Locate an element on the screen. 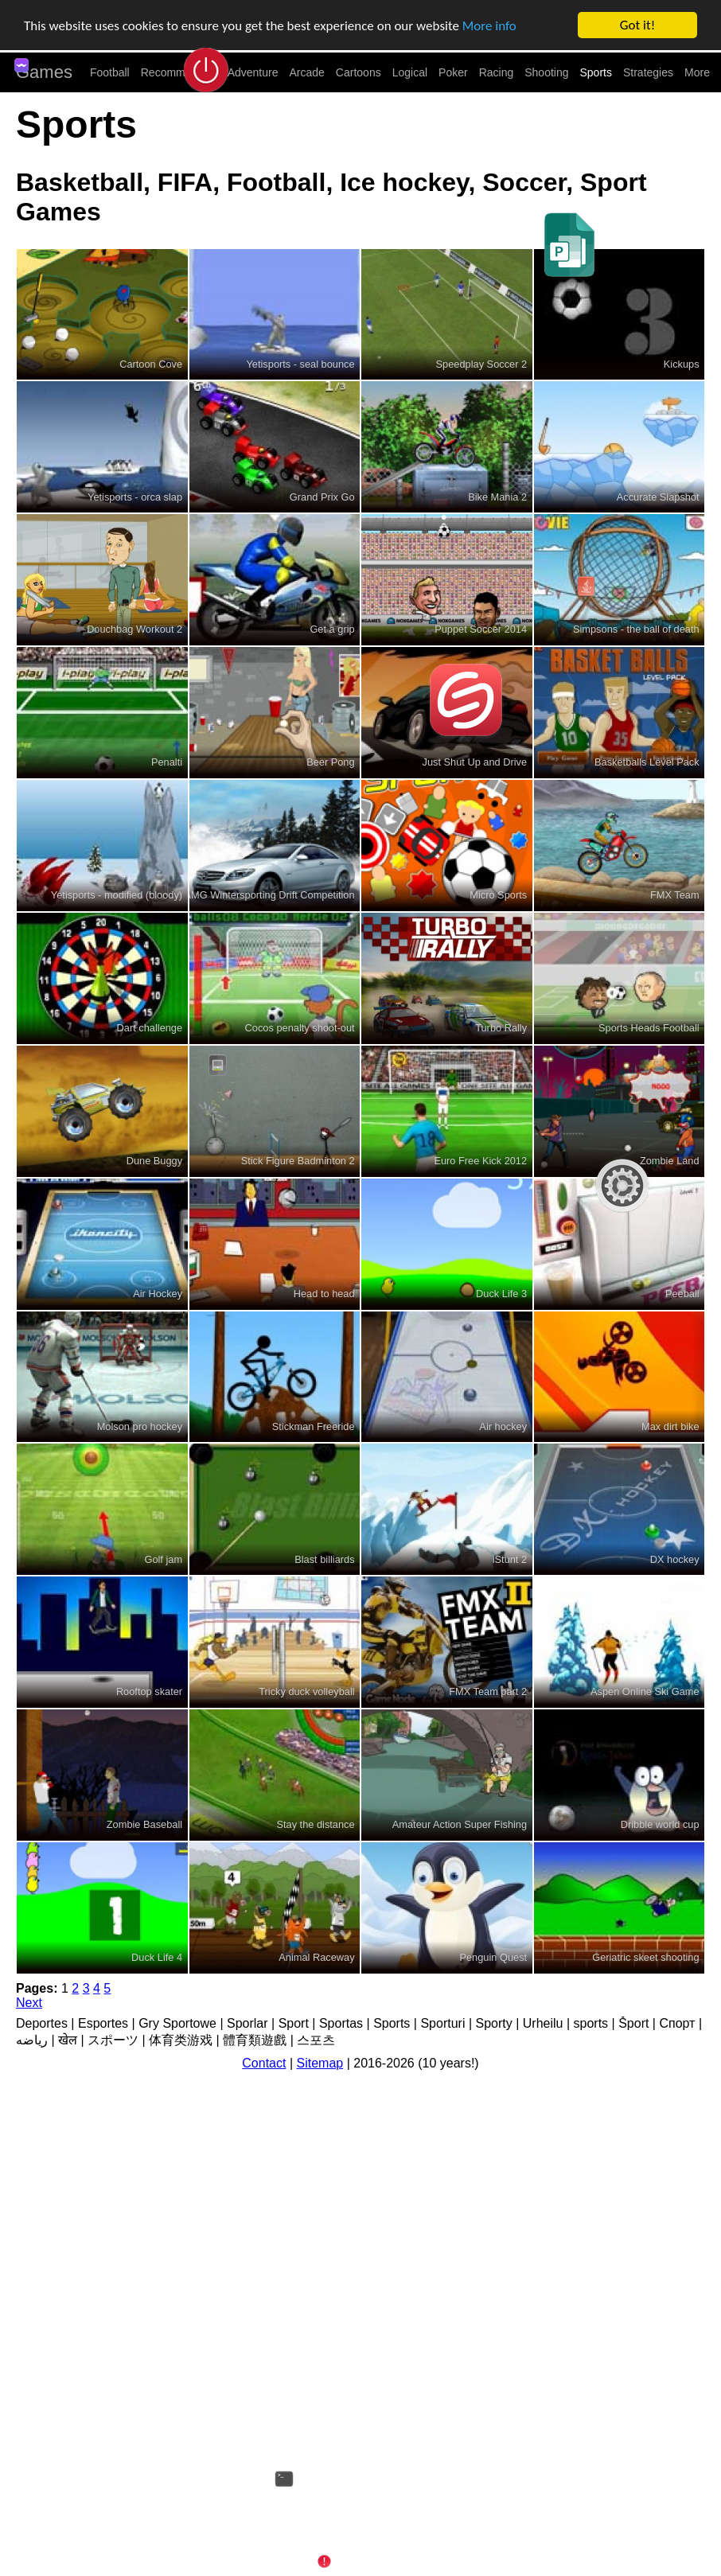 The height and width of the screenshot is (2576, 721). open ferdium messaging aggregator app is located at coordinates (21, 65).